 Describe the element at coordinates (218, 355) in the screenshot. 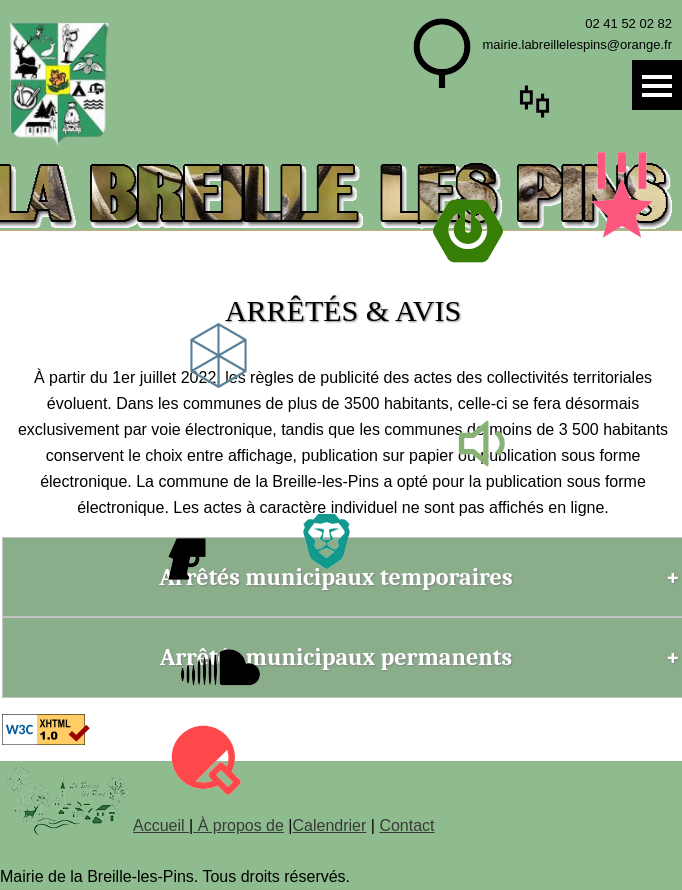

I see `vfairs virtual events platform logo` at that location.